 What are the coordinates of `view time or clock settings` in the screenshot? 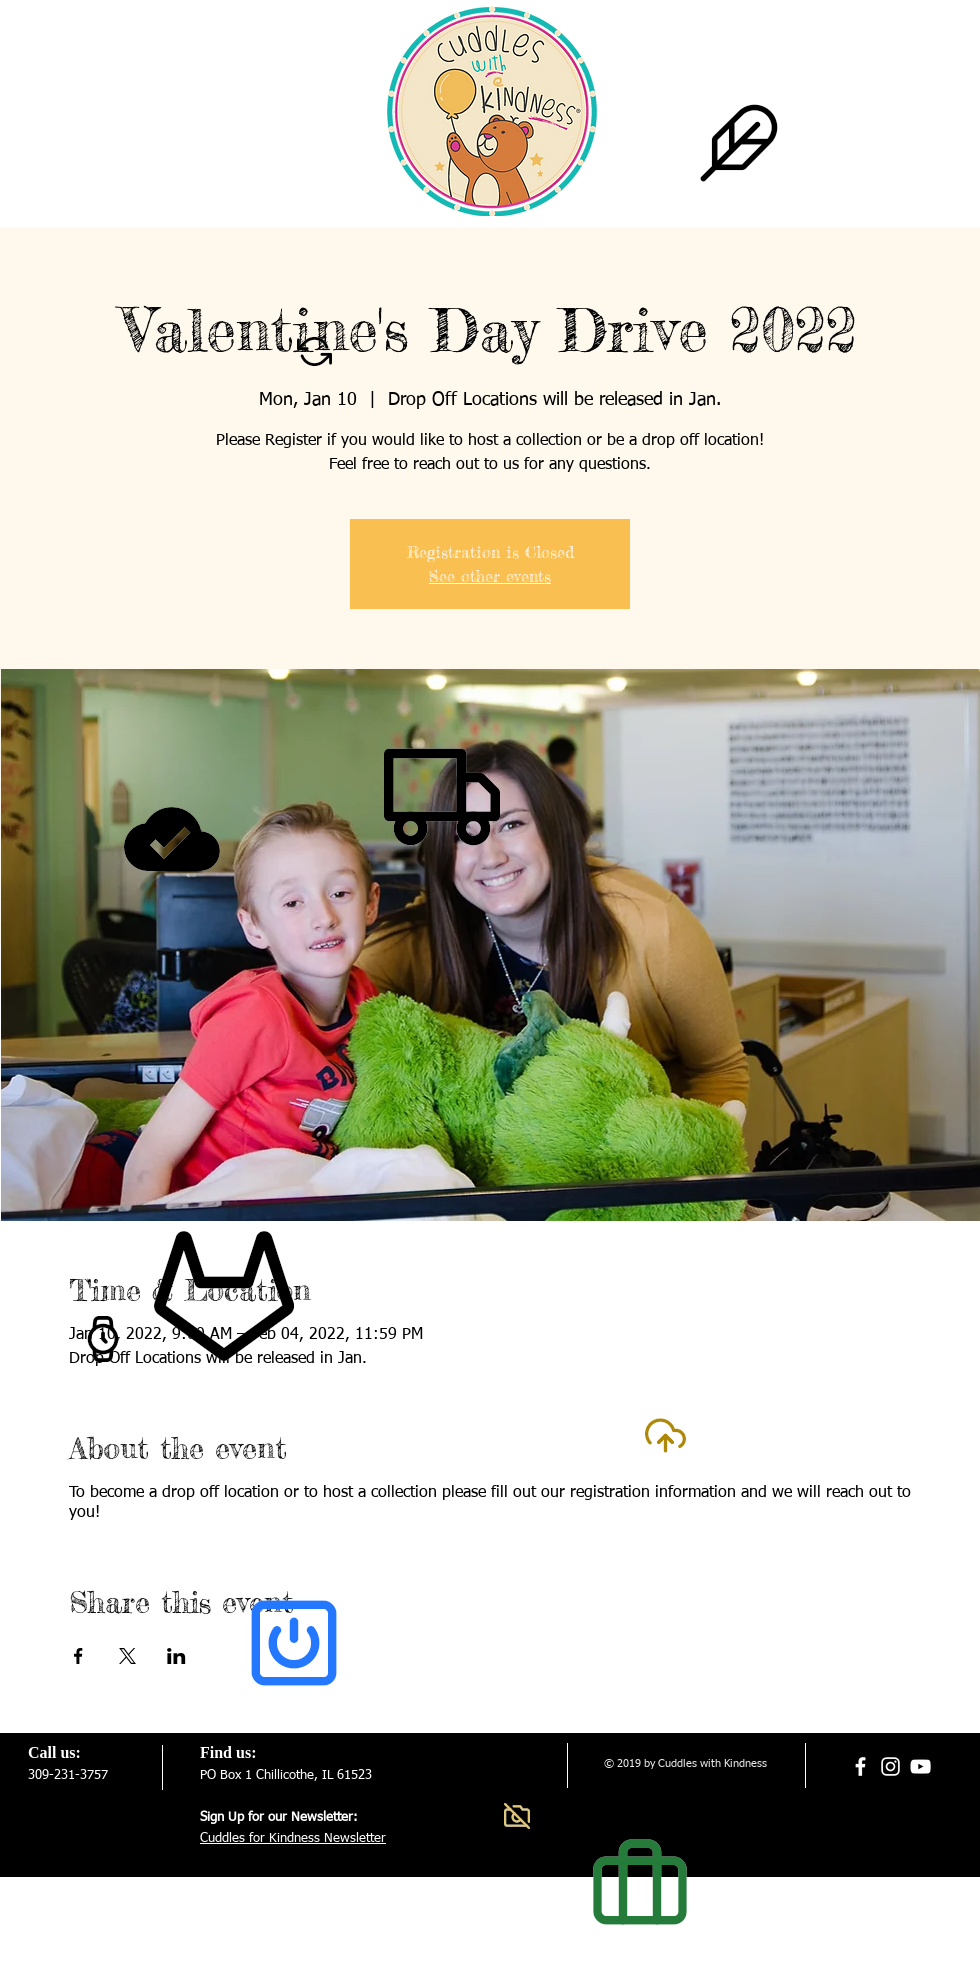 It's located at (103, 1339).